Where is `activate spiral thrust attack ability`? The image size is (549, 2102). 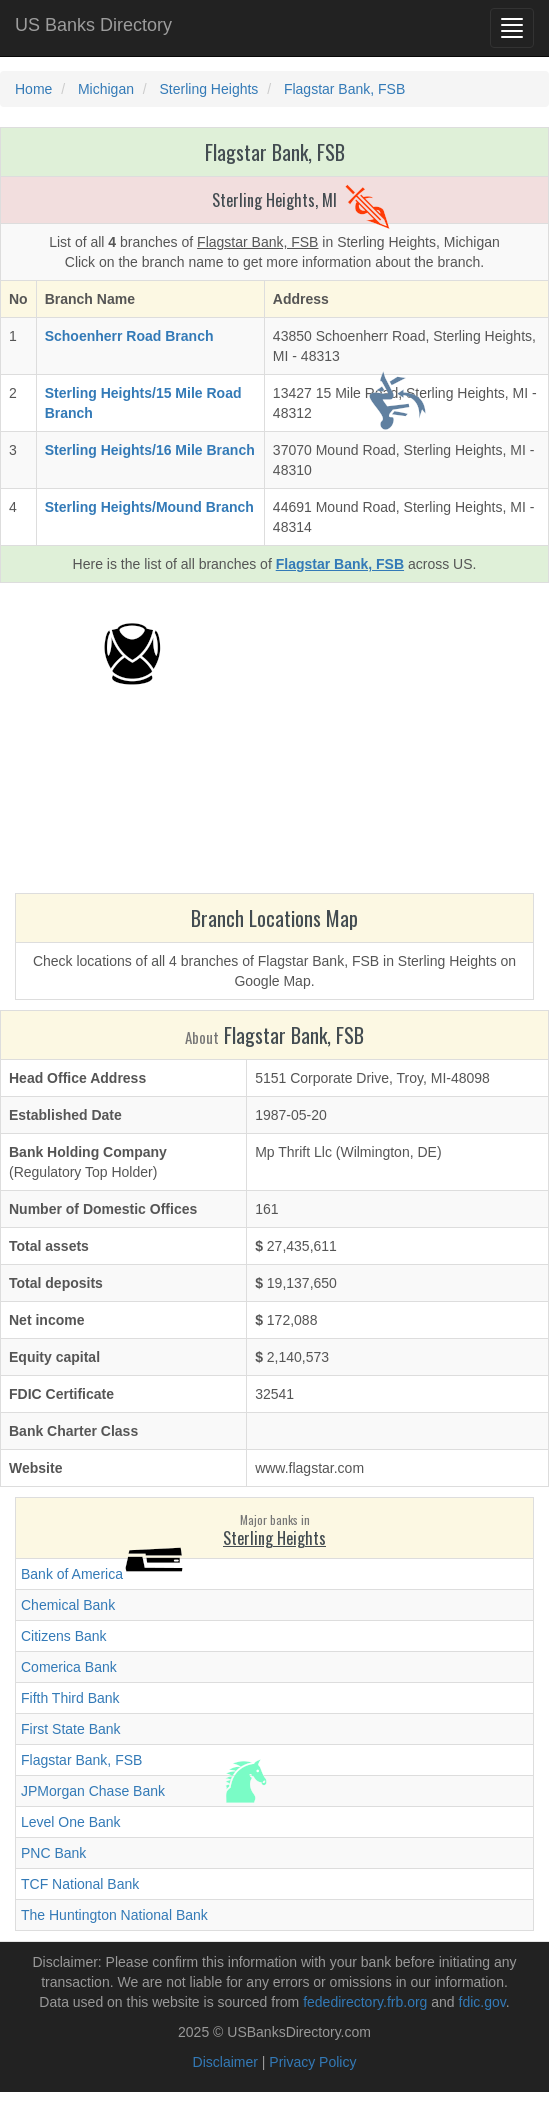
activate spiral thrust attack ability is located at coordinates (367, 206).